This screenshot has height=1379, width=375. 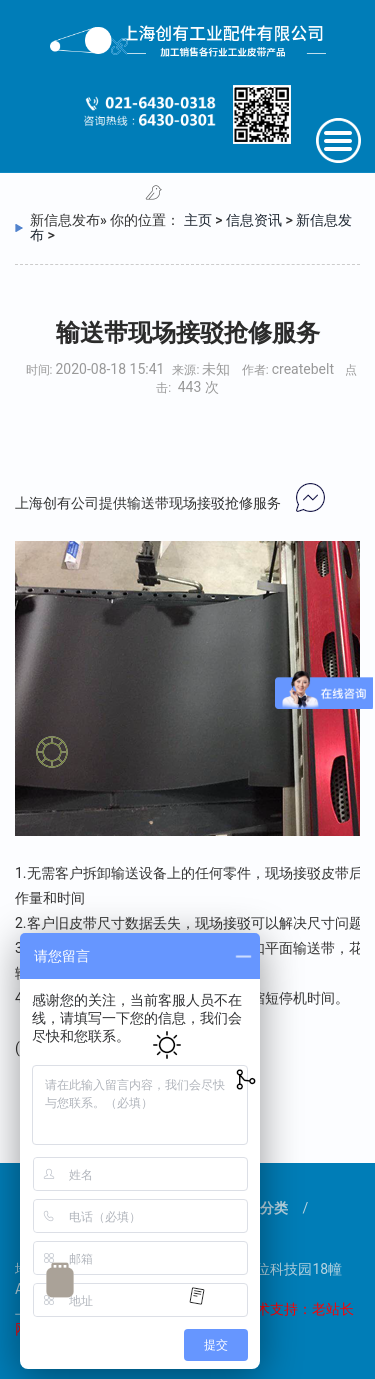 I want to click on unlink or disconnect a linked item, so click(x=119, y=46).